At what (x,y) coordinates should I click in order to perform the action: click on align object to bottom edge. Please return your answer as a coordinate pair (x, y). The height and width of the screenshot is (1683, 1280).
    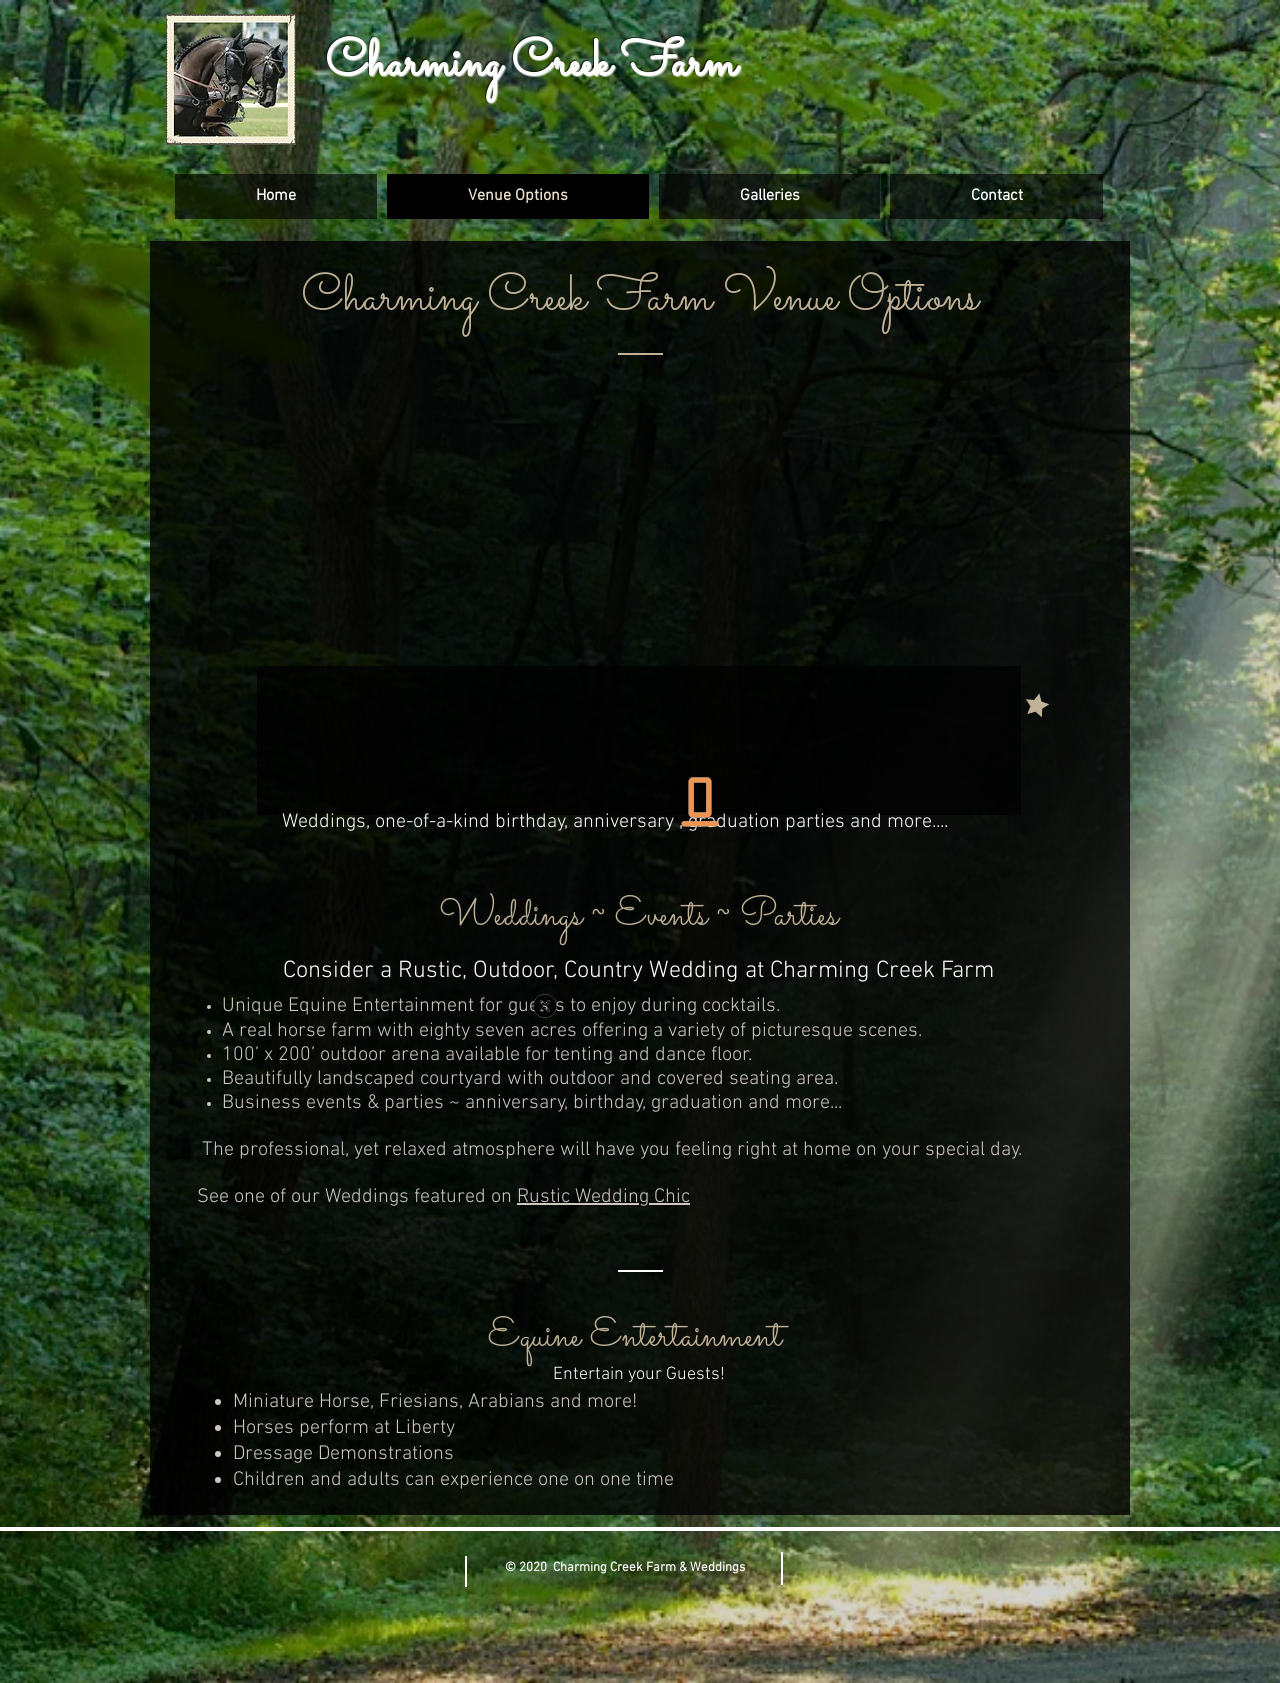
    Looking at the image, I should click on (700, 801).